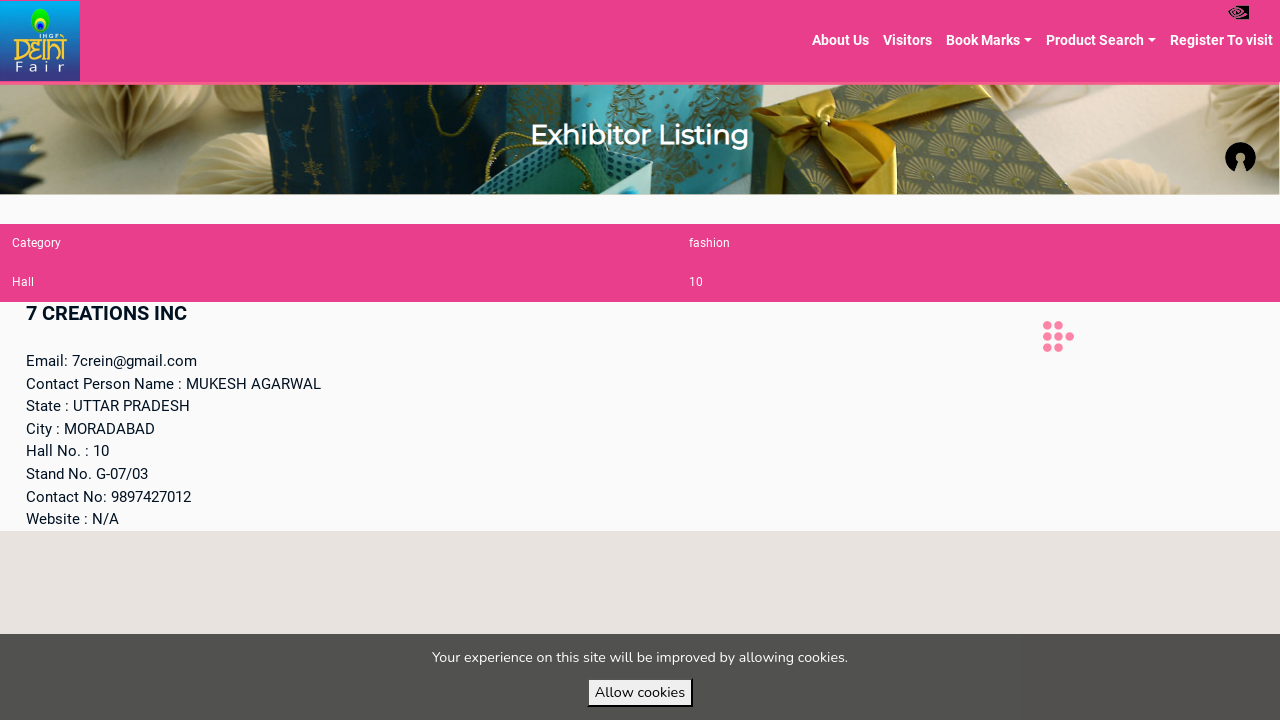 This screenshot has width=1280, height=720. What do you see at coordinates (1240, 157) in the screenshot?
I see `indicates open-source software or project` at bounding box center [1240, 157].